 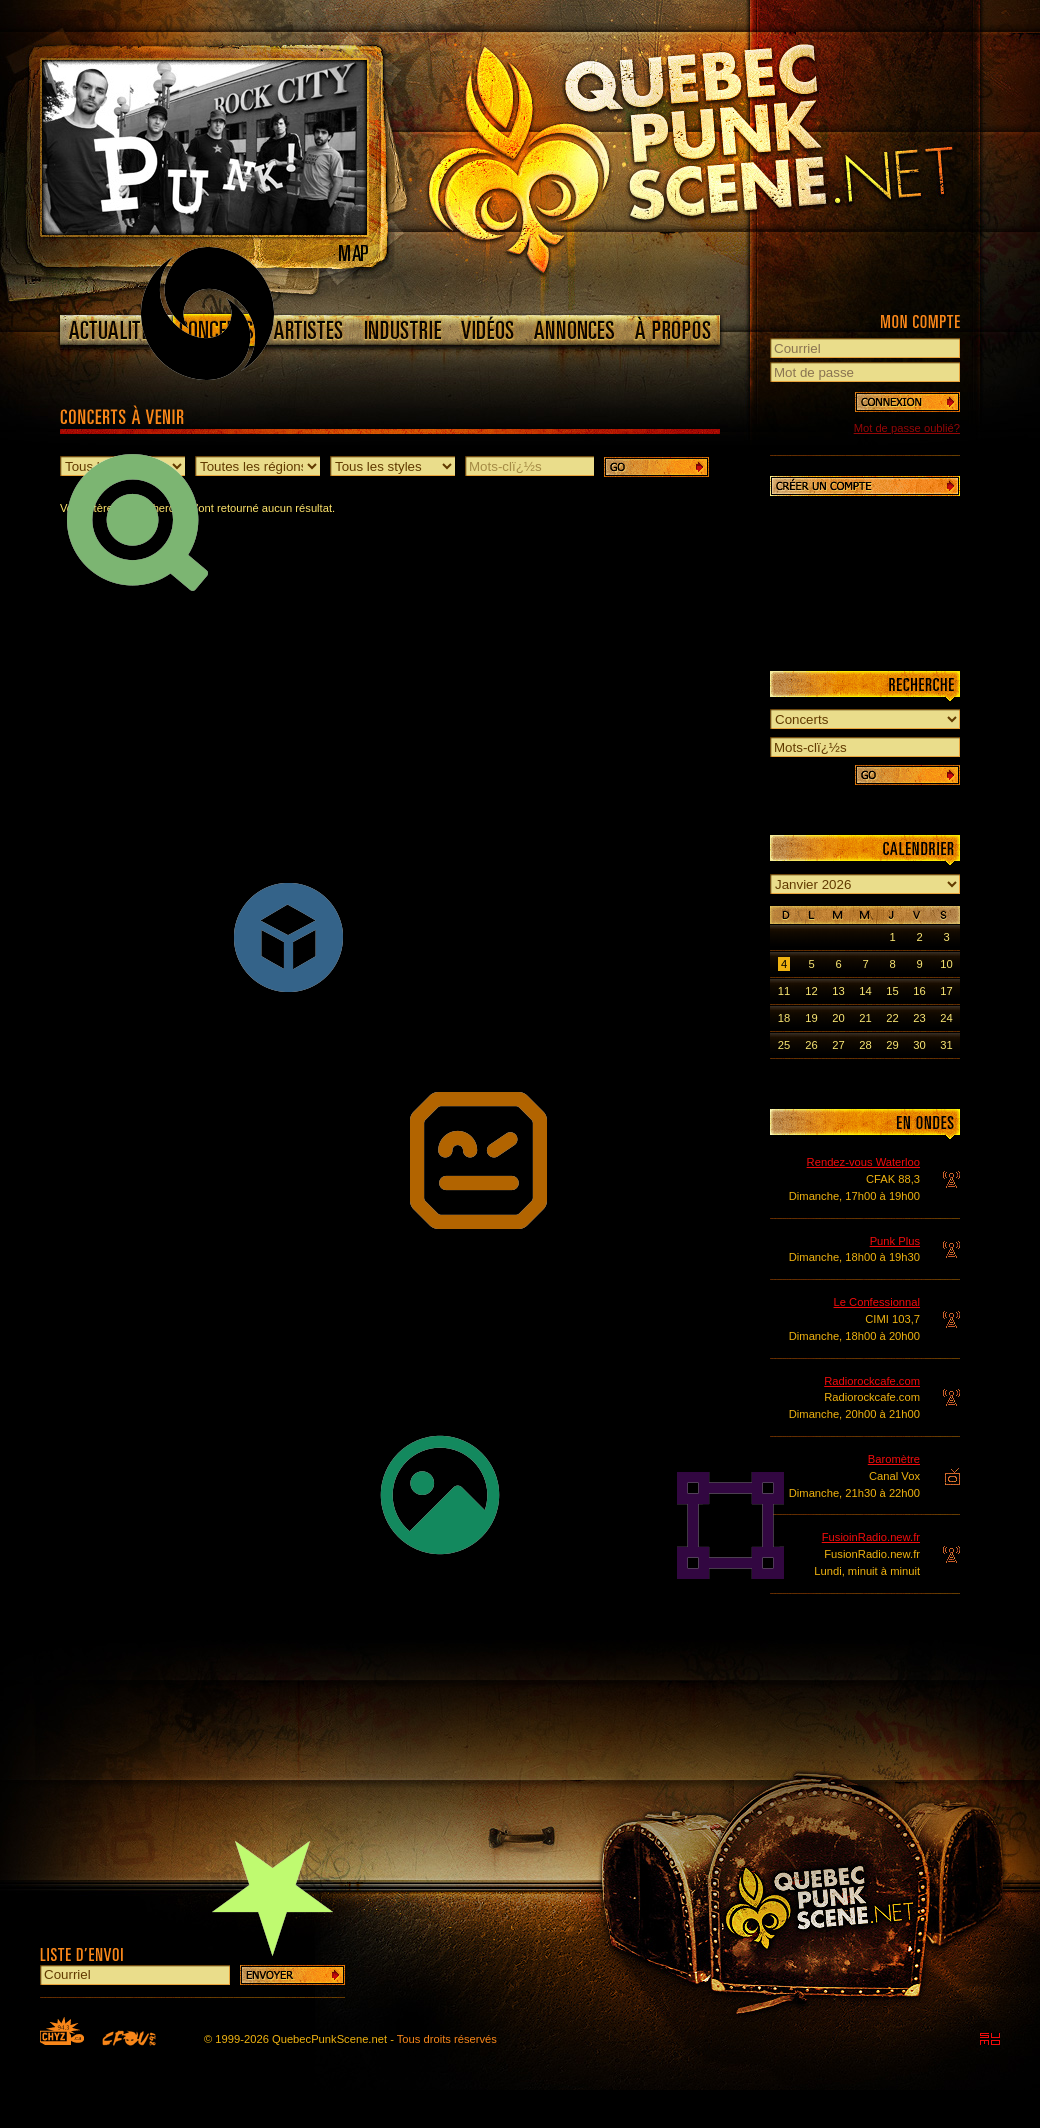 What do you see at coordinates (272, 1898) in the screenshot?
I see `open the Nebula streaming app` at bounding box center [272, 1898].